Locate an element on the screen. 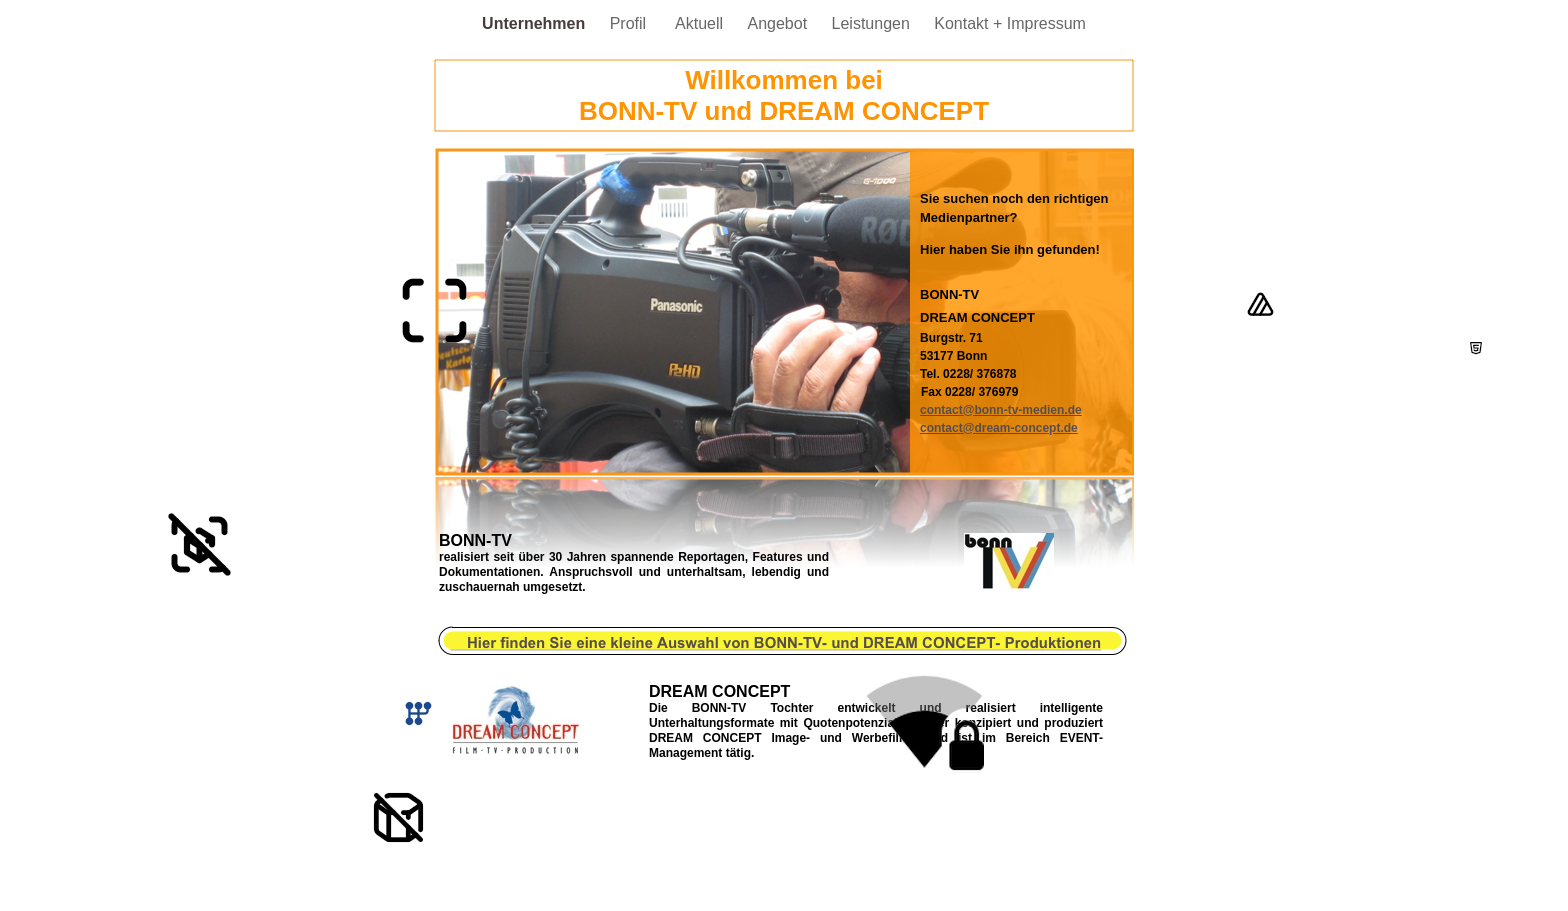  indicates html5 web technology or markup is located at coordinates (1476, 348).